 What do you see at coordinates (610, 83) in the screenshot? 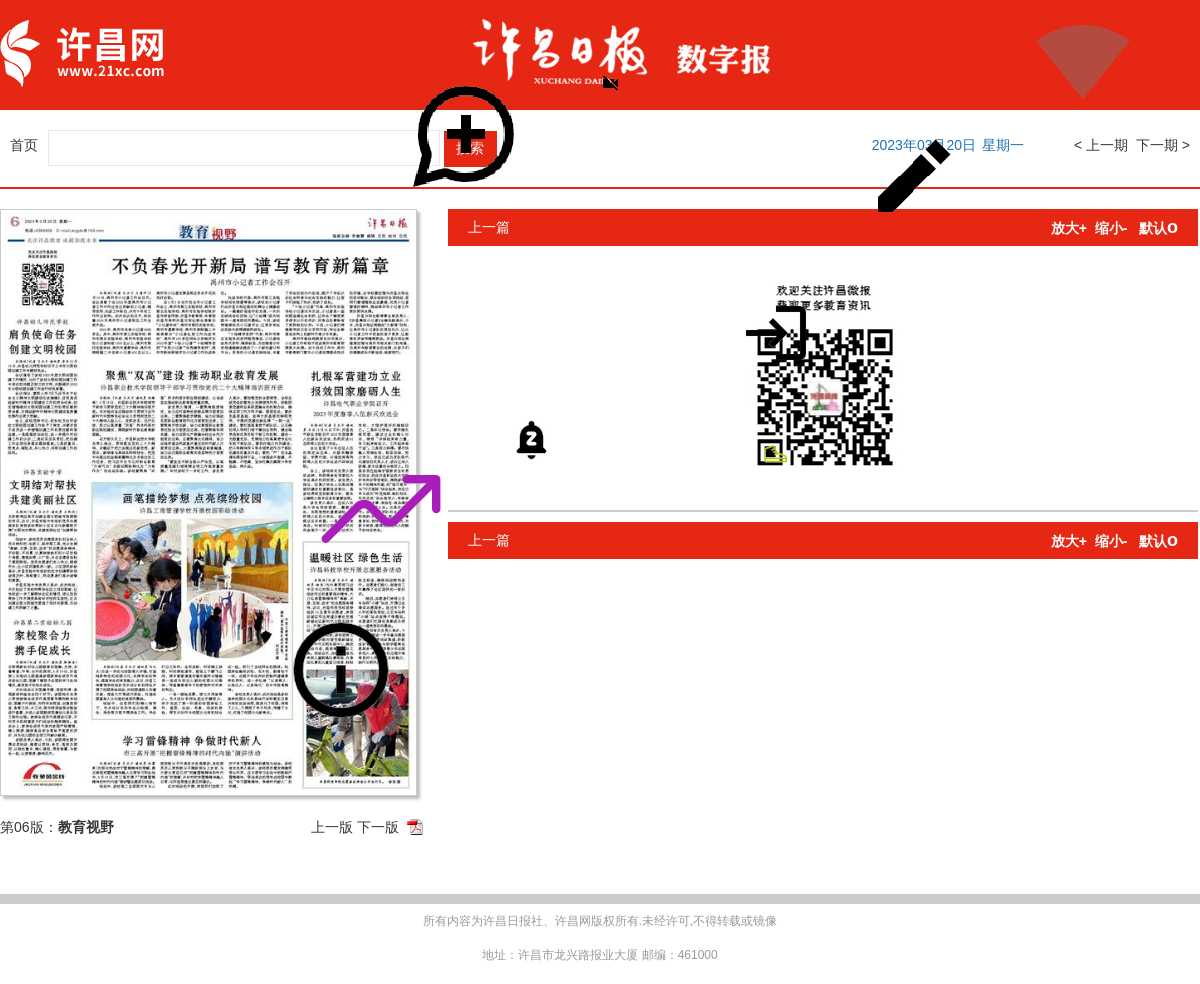
I see `turn off camera or disable video` at bounding box center [610, 83].